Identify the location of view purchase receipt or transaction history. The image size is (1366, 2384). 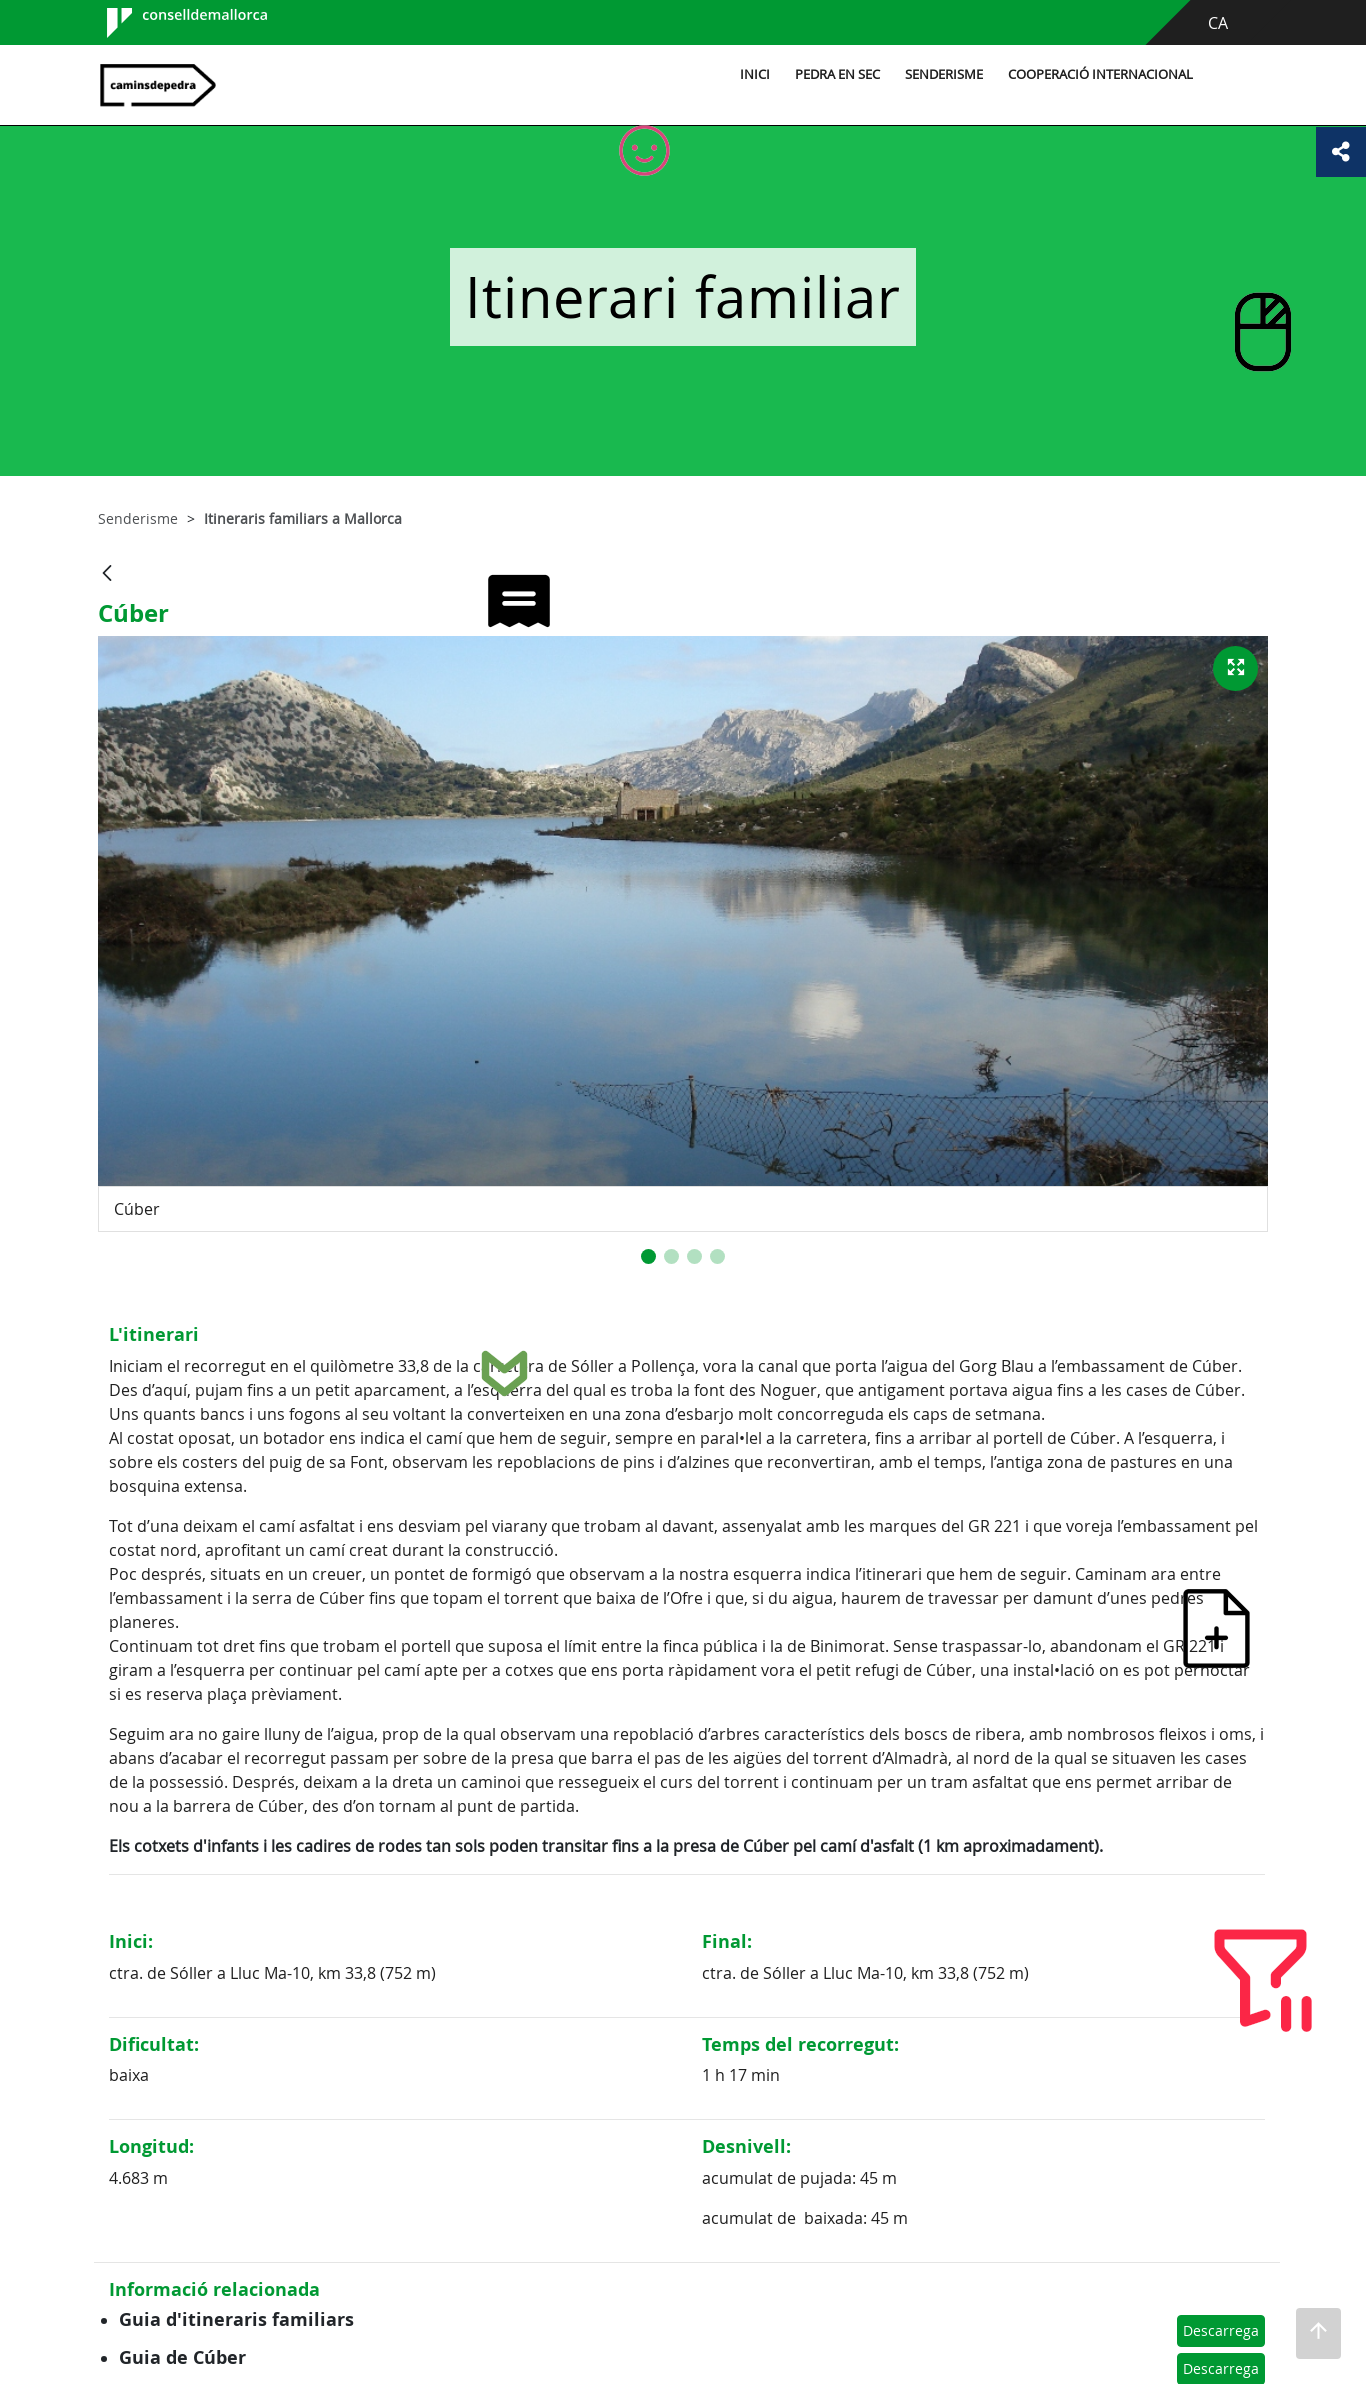
(519, 601).